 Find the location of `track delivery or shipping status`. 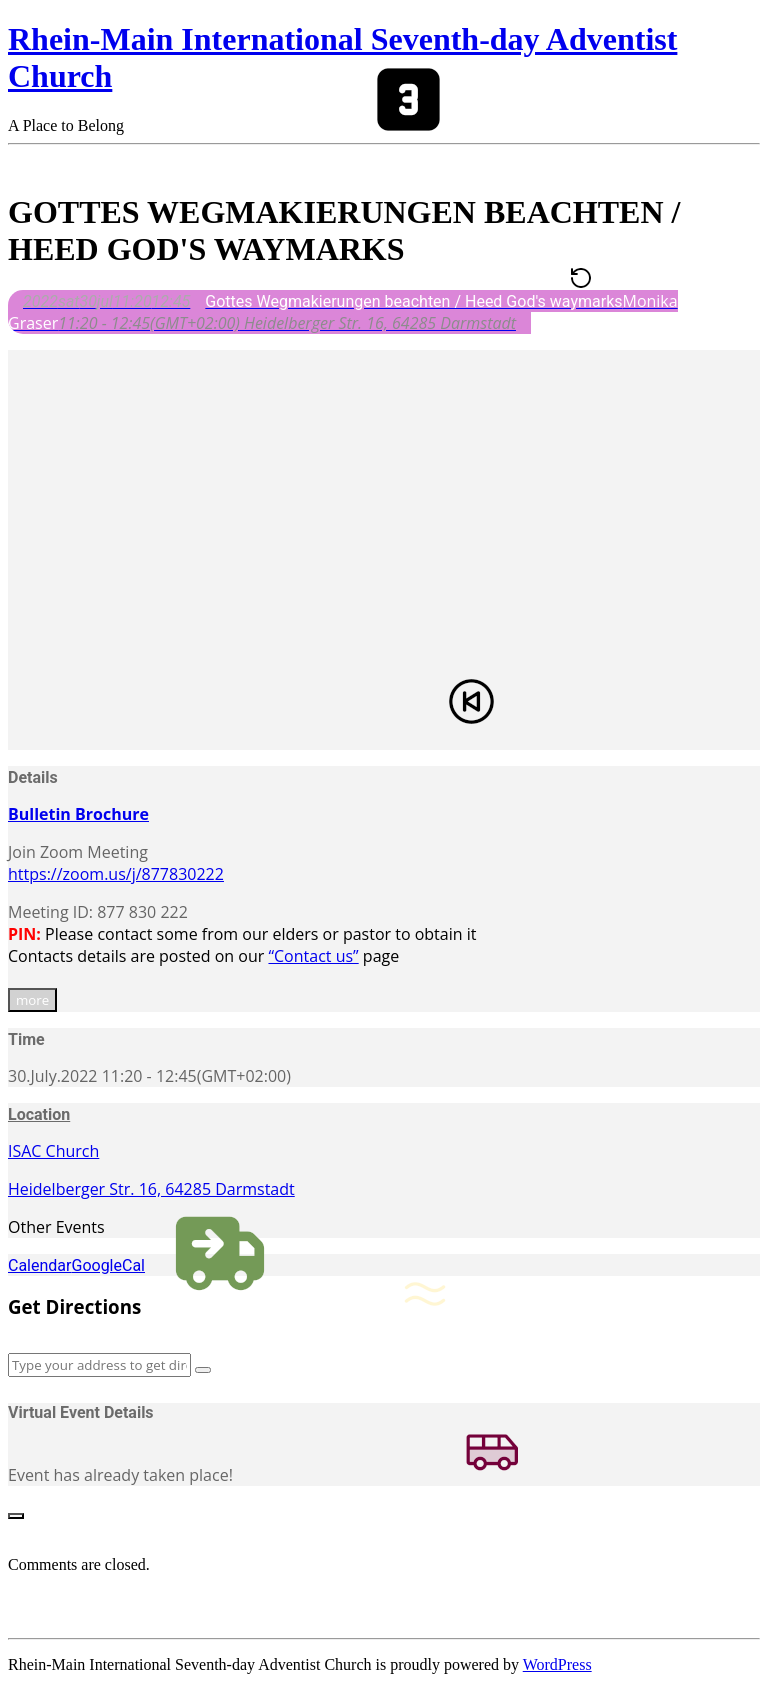

track delivery or shipping status is located at coordinates (490, 1451).